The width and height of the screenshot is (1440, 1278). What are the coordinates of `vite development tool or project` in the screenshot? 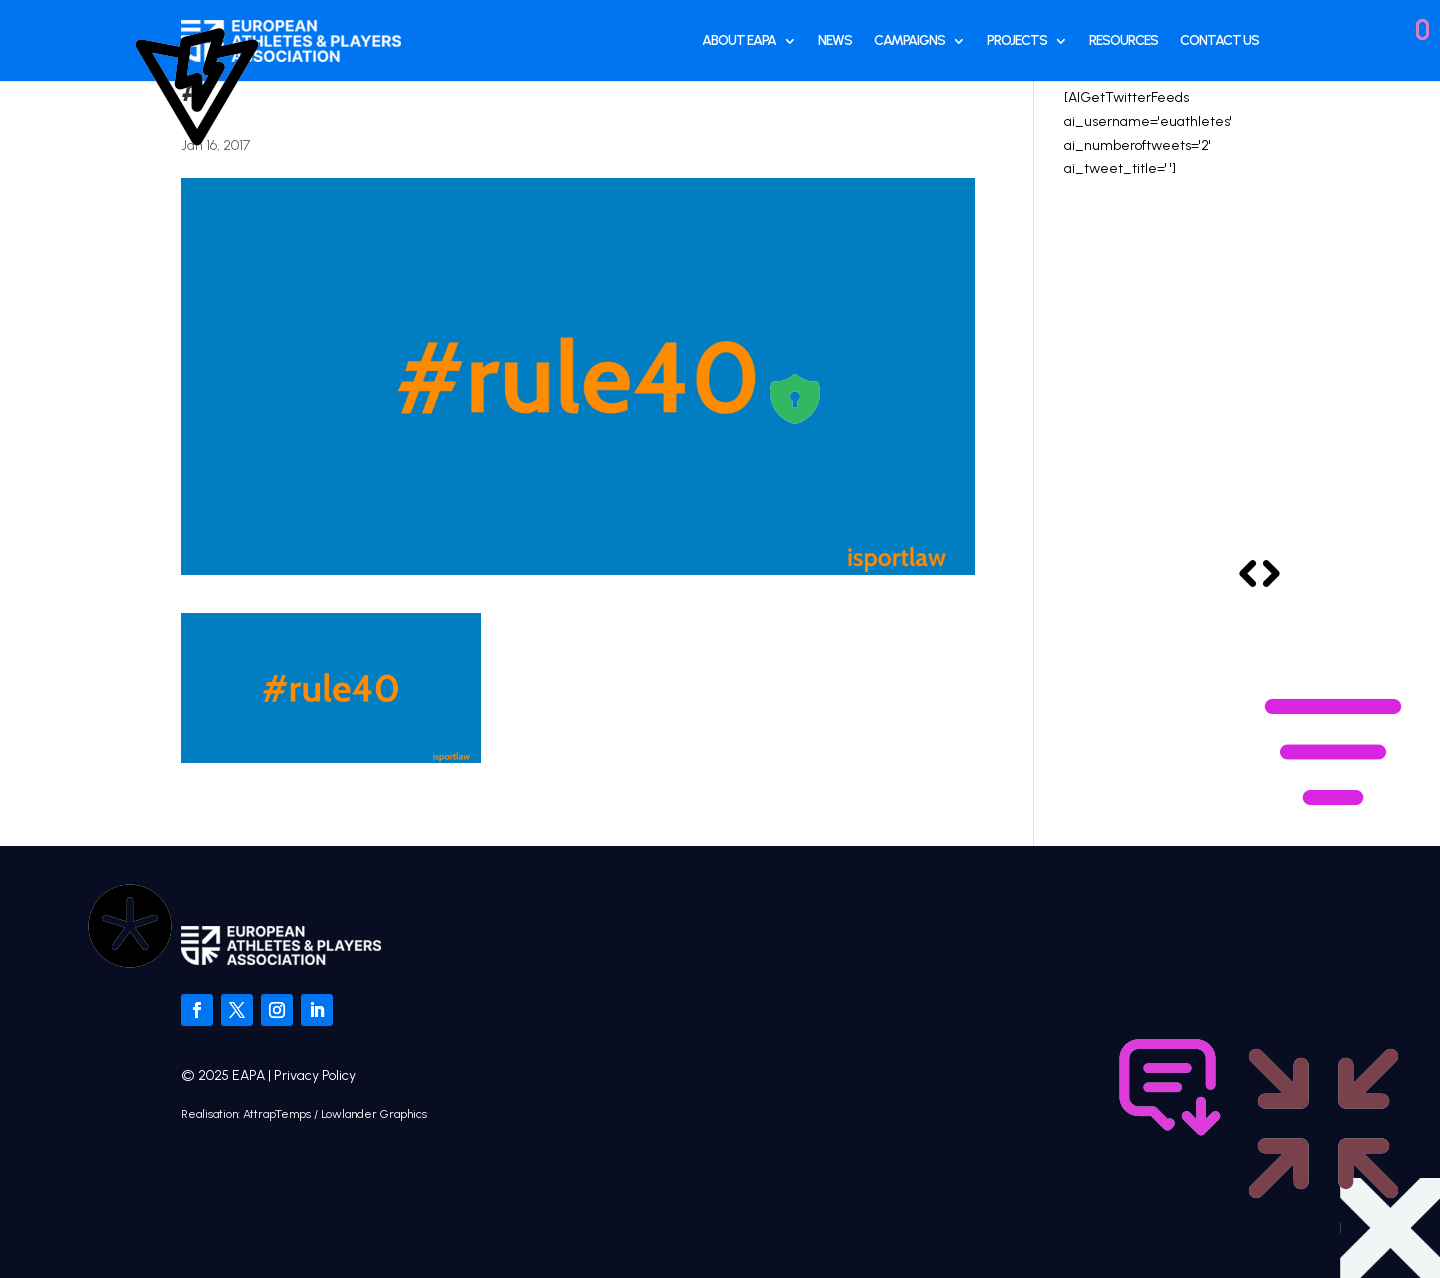 It's located at (197, 84).